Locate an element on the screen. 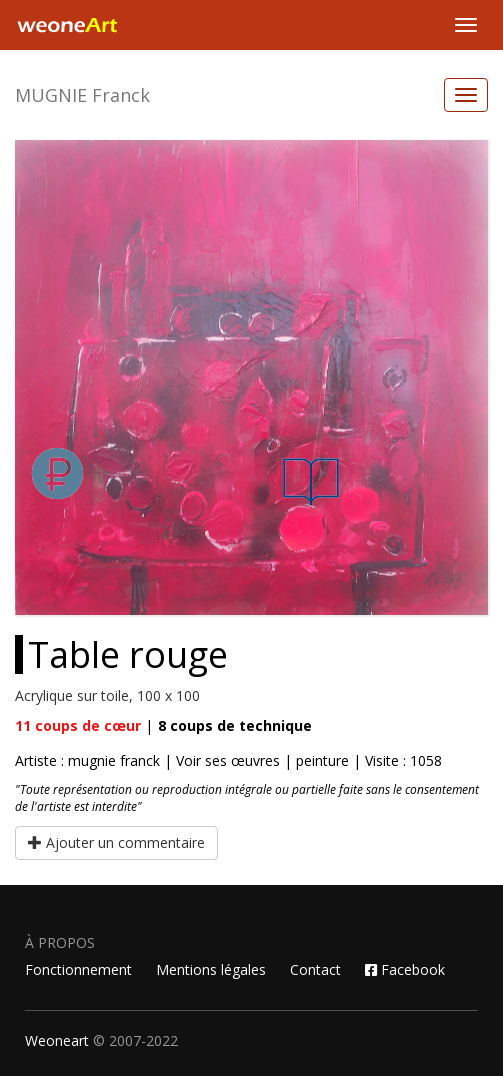 Image resolution: width=503 pixels, height=1076 pixels. view price in russian rubles is located at coordinates (57, 473).